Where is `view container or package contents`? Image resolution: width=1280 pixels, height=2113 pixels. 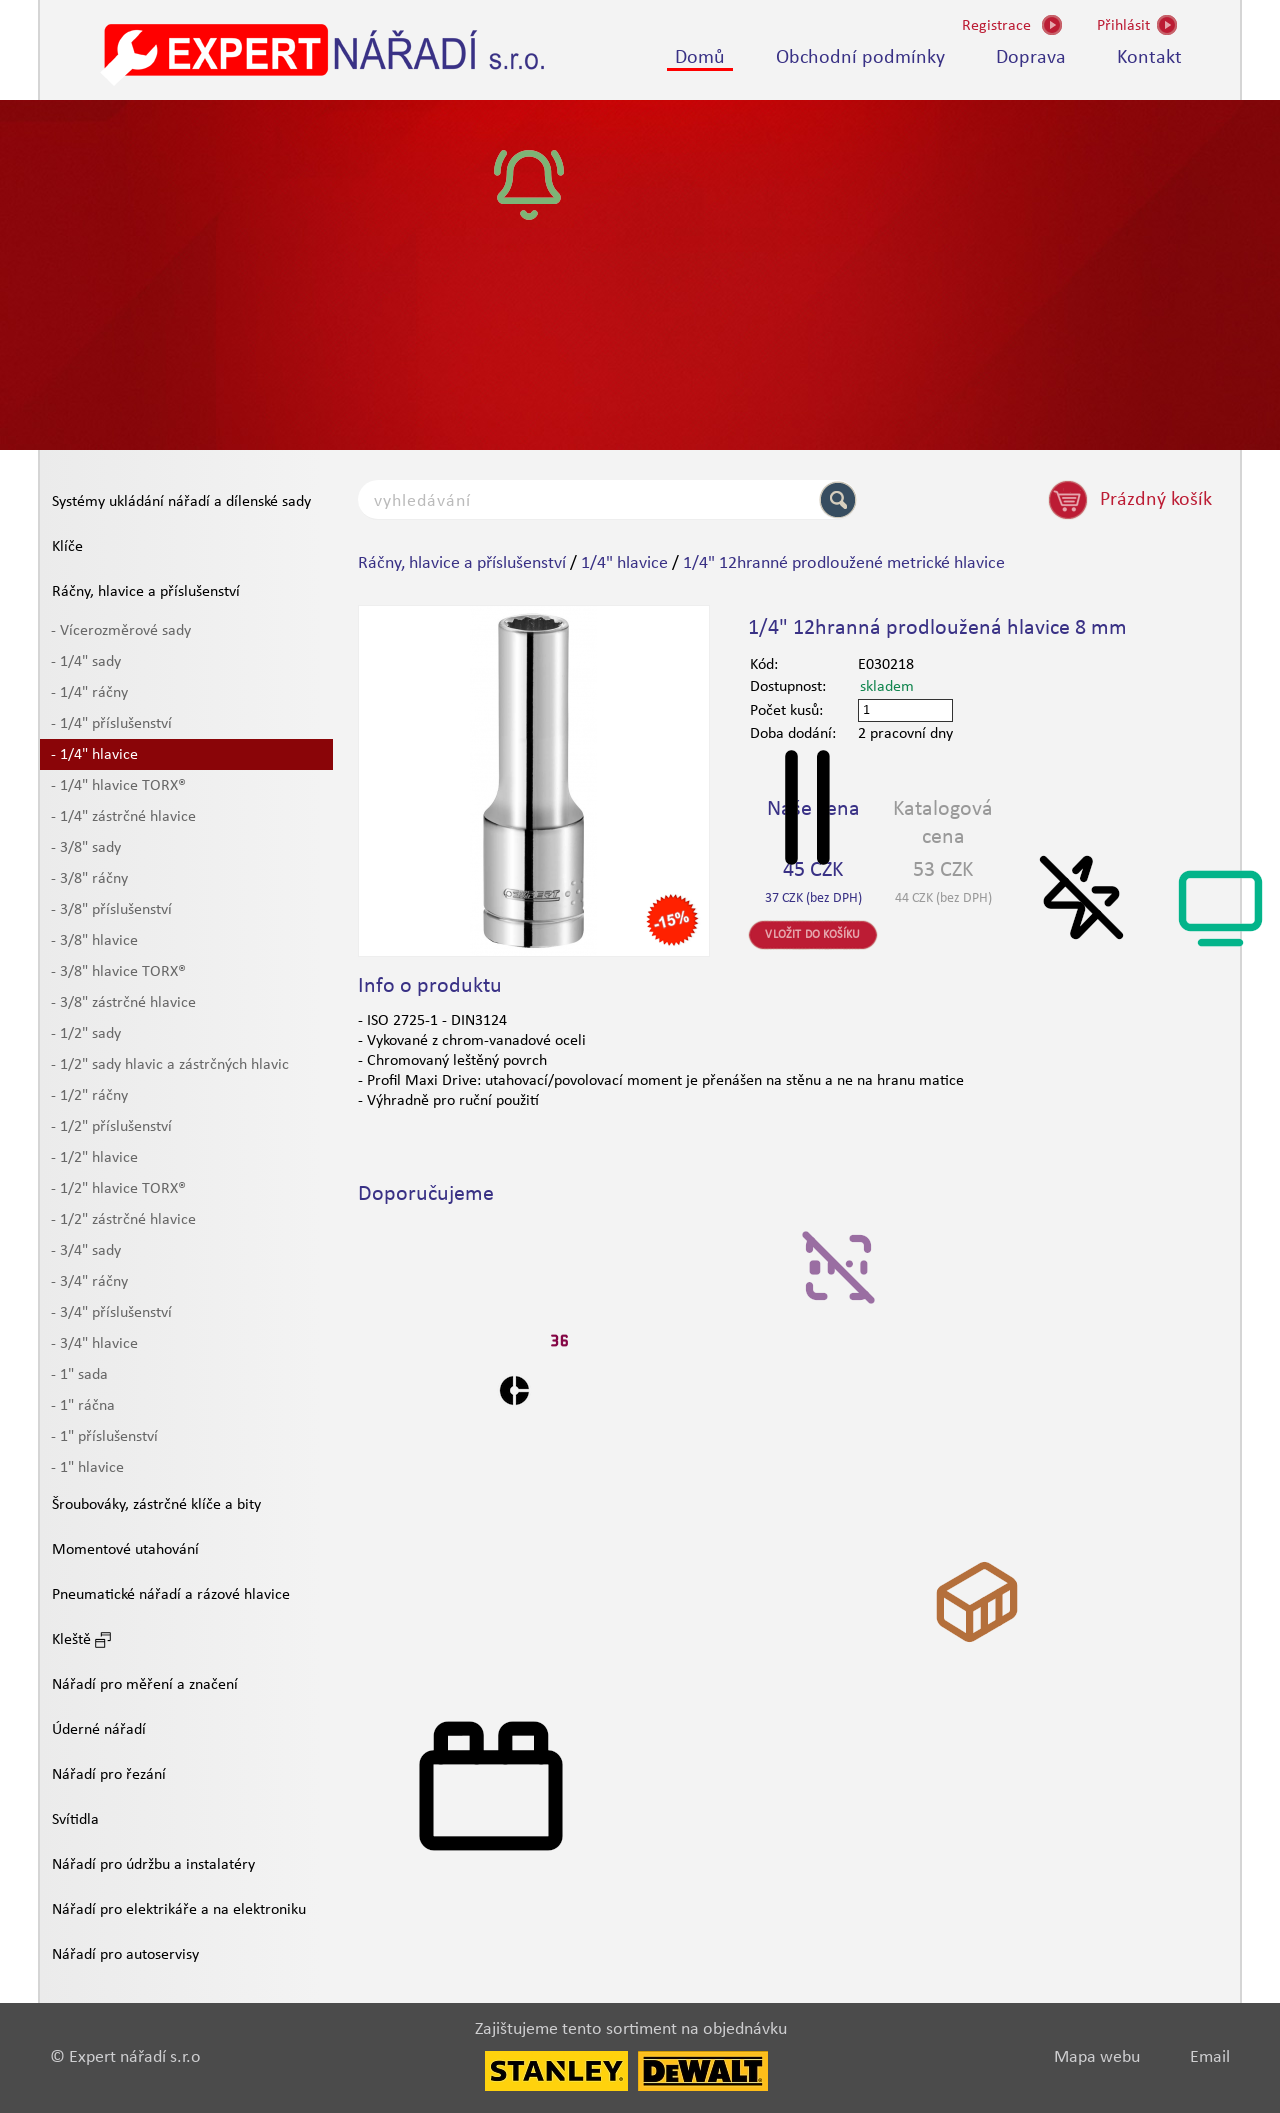
view container or package contents is located at coordinates (977, 1602).